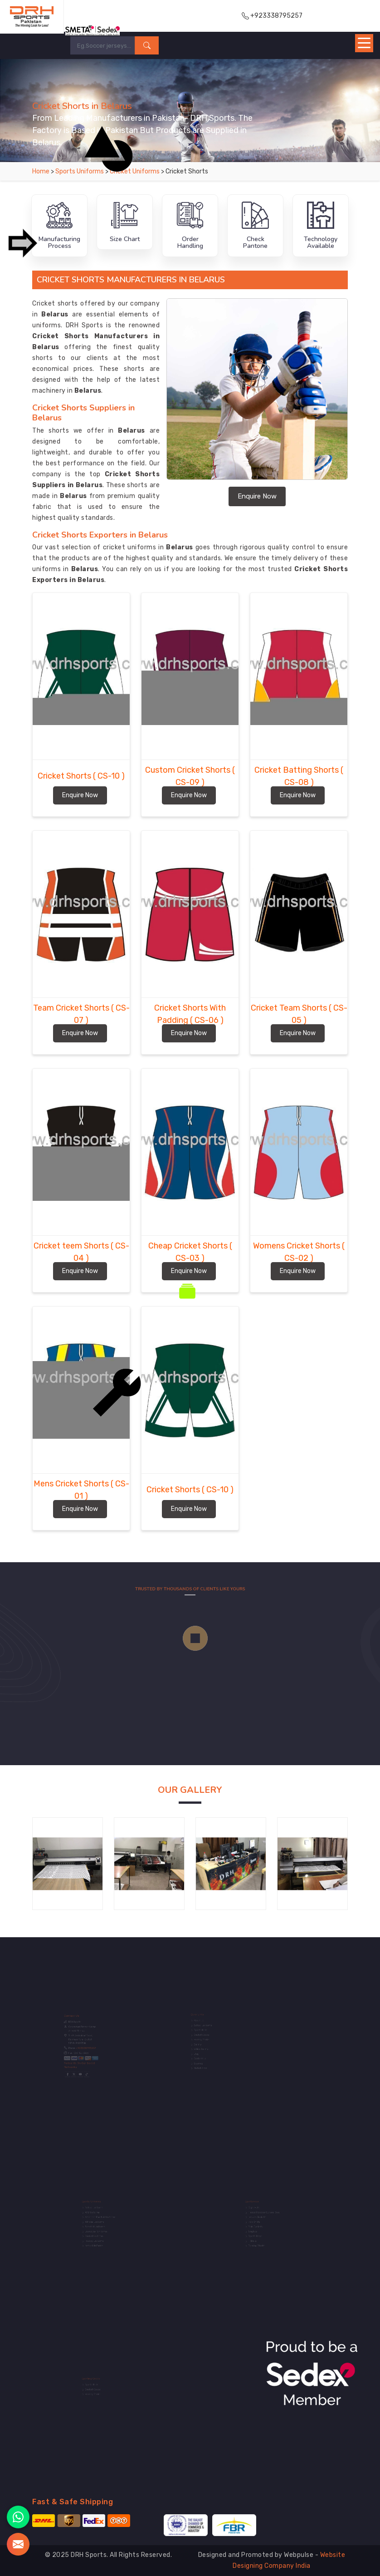 The width and height of the screenshot is (380, 2576). What do you see at coordinates (117, 1392) in the screenshot?
I see `access build or configuration settings` at bounding box center [117, 1392].